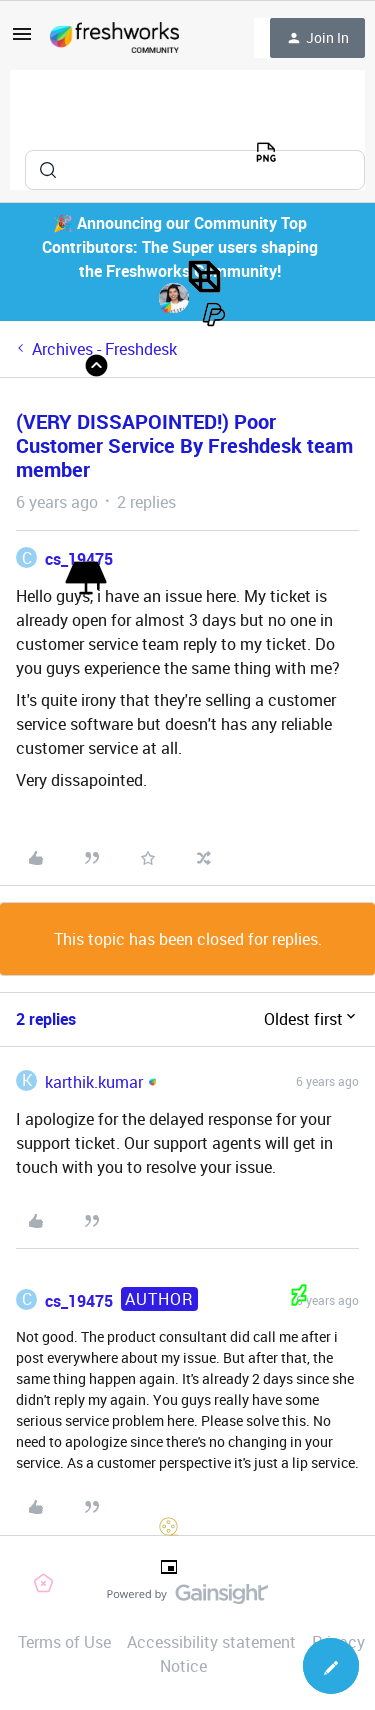 The image size is (375, 1710). I want to click on access video or movie library, so click(168, 1526).